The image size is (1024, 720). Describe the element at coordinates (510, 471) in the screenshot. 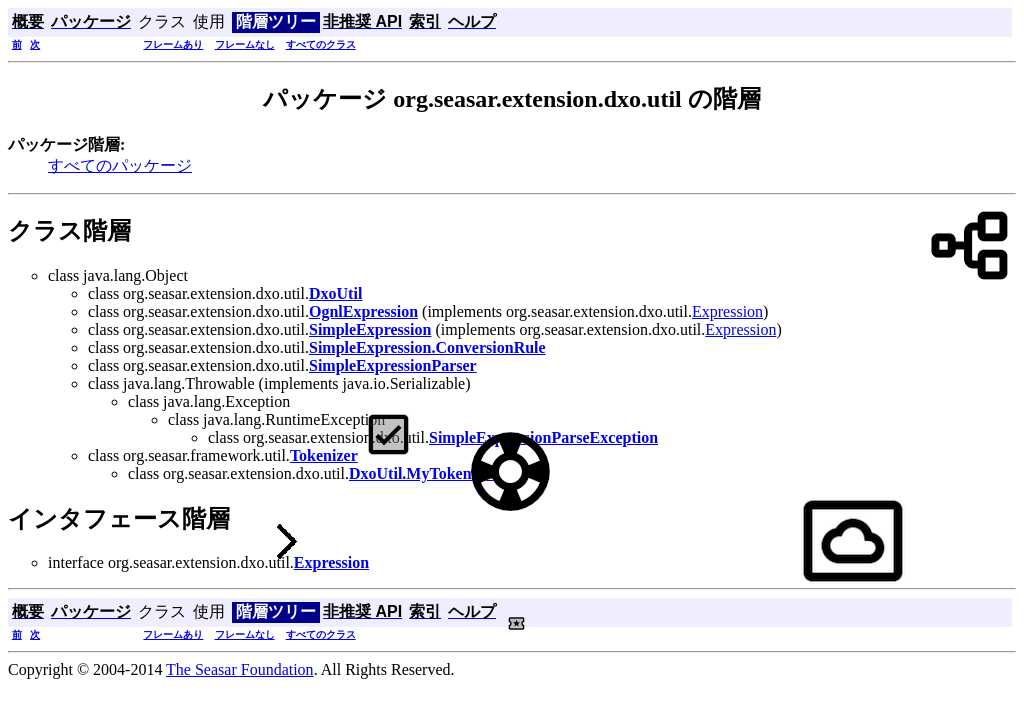

I see `access help and support options` at that location.